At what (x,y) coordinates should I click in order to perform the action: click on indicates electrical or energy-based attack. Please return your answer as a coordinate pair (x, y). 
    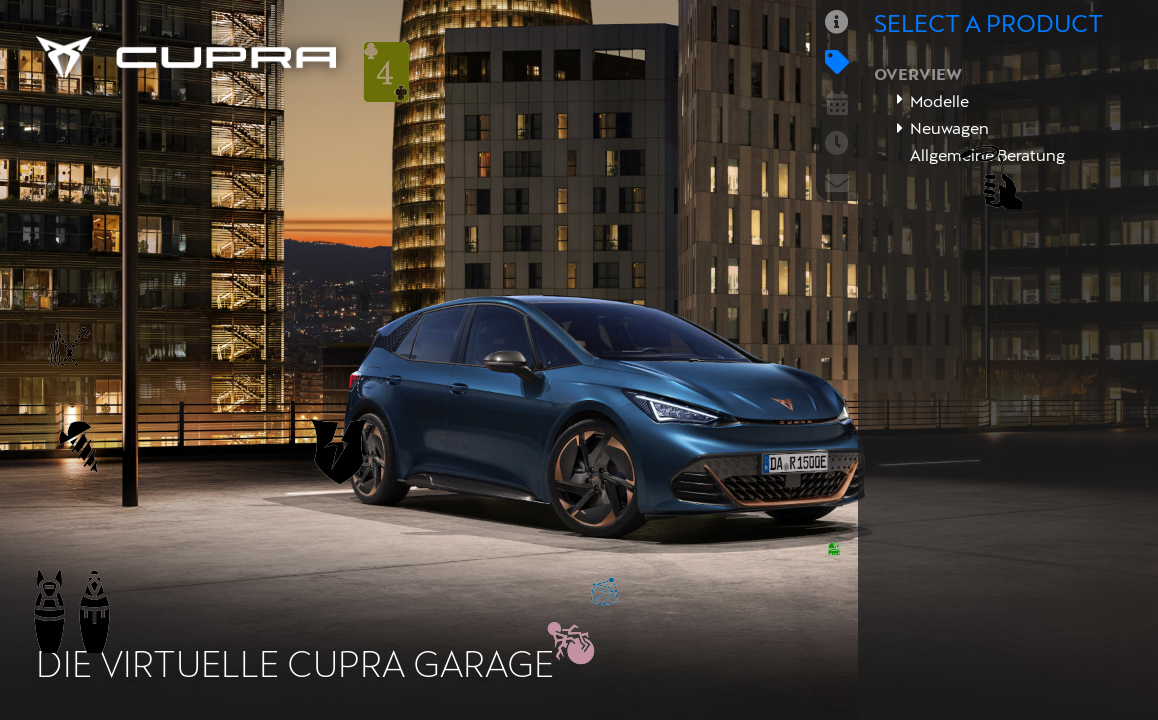
    Looking at the image, I should click on (571, 643).